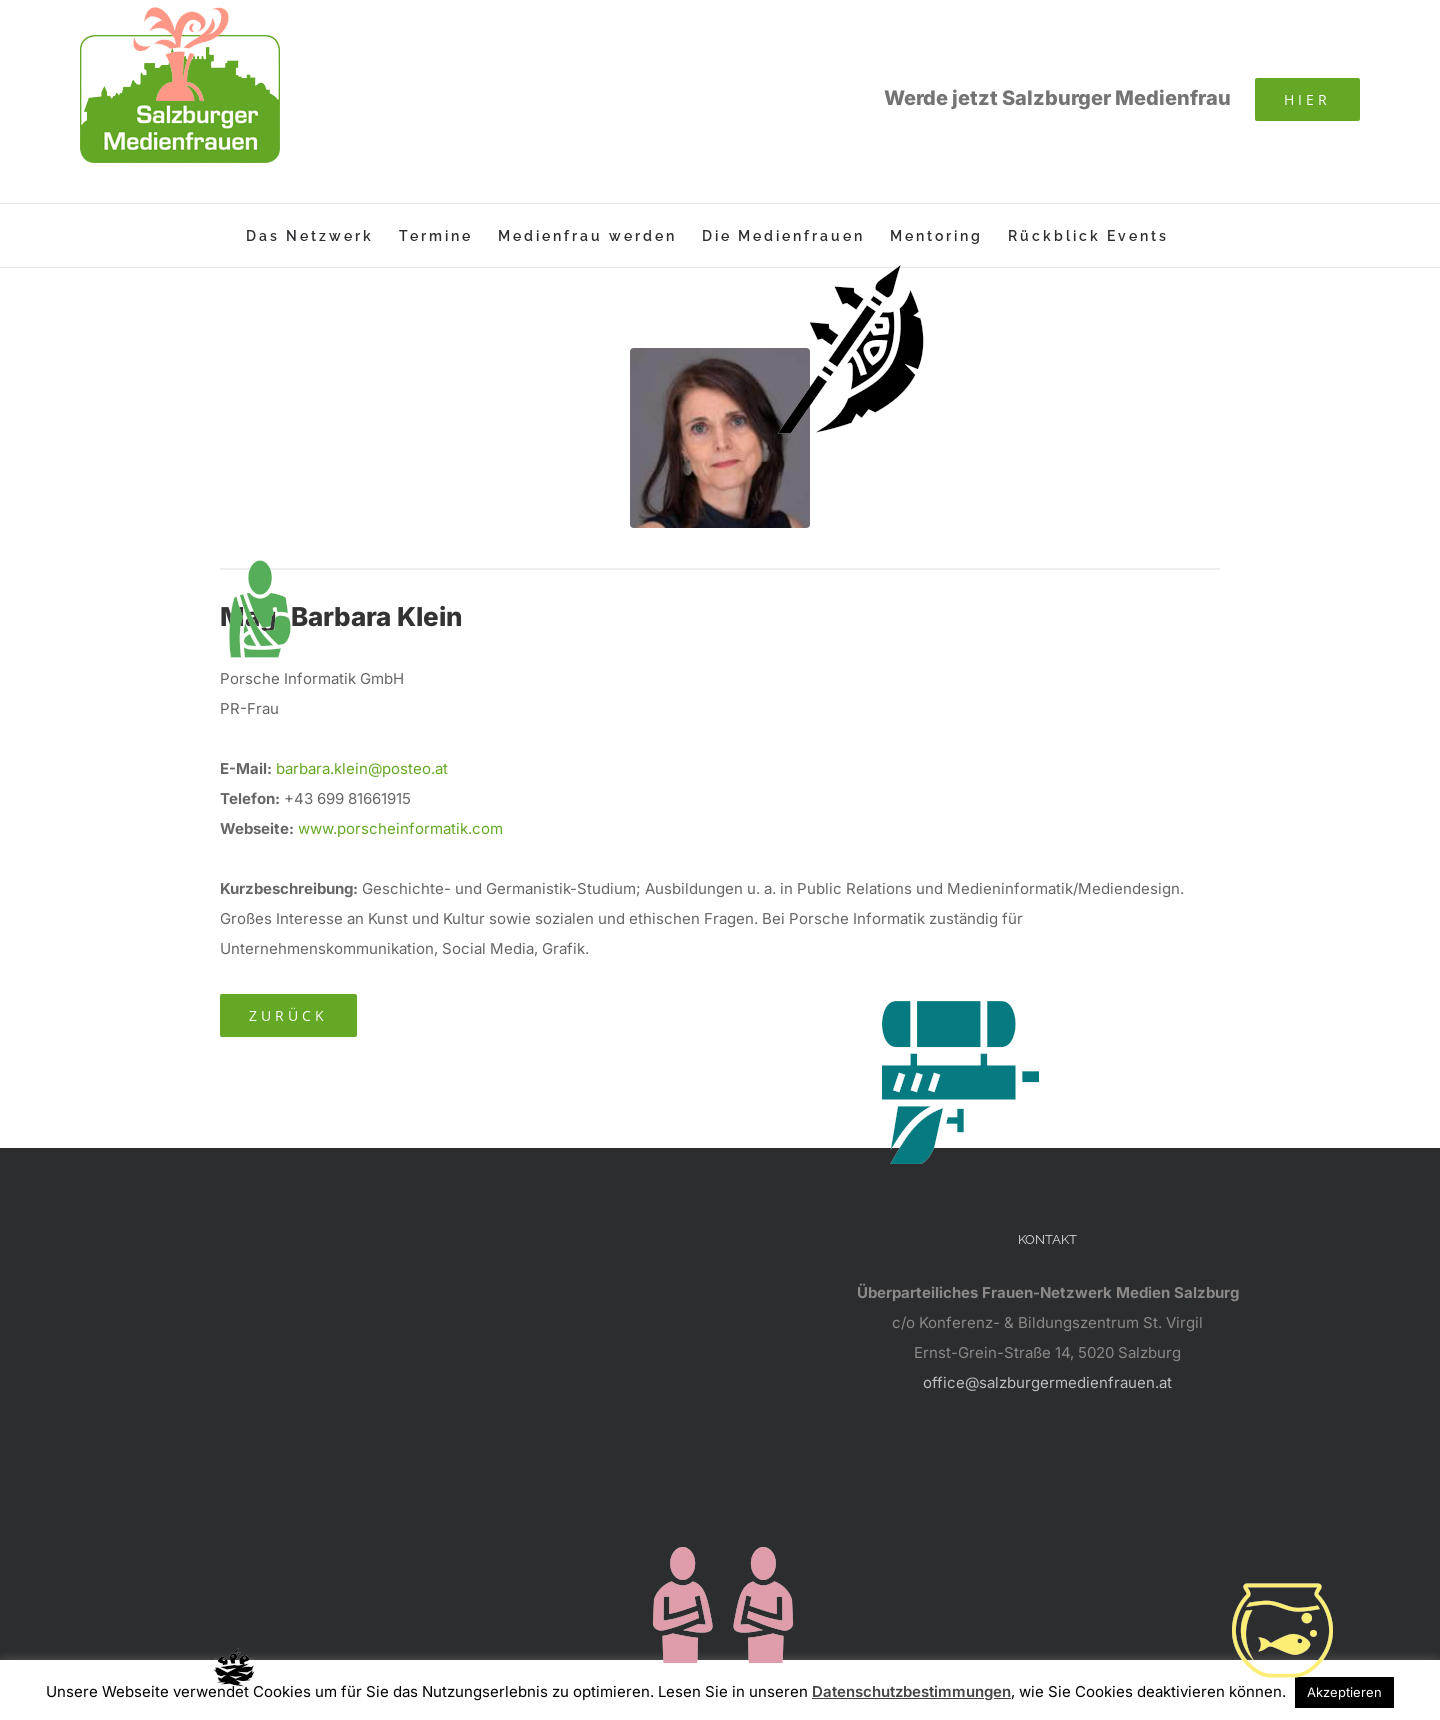  I want to click on start a face-to-face meeting or video call, so click(723, 1605).